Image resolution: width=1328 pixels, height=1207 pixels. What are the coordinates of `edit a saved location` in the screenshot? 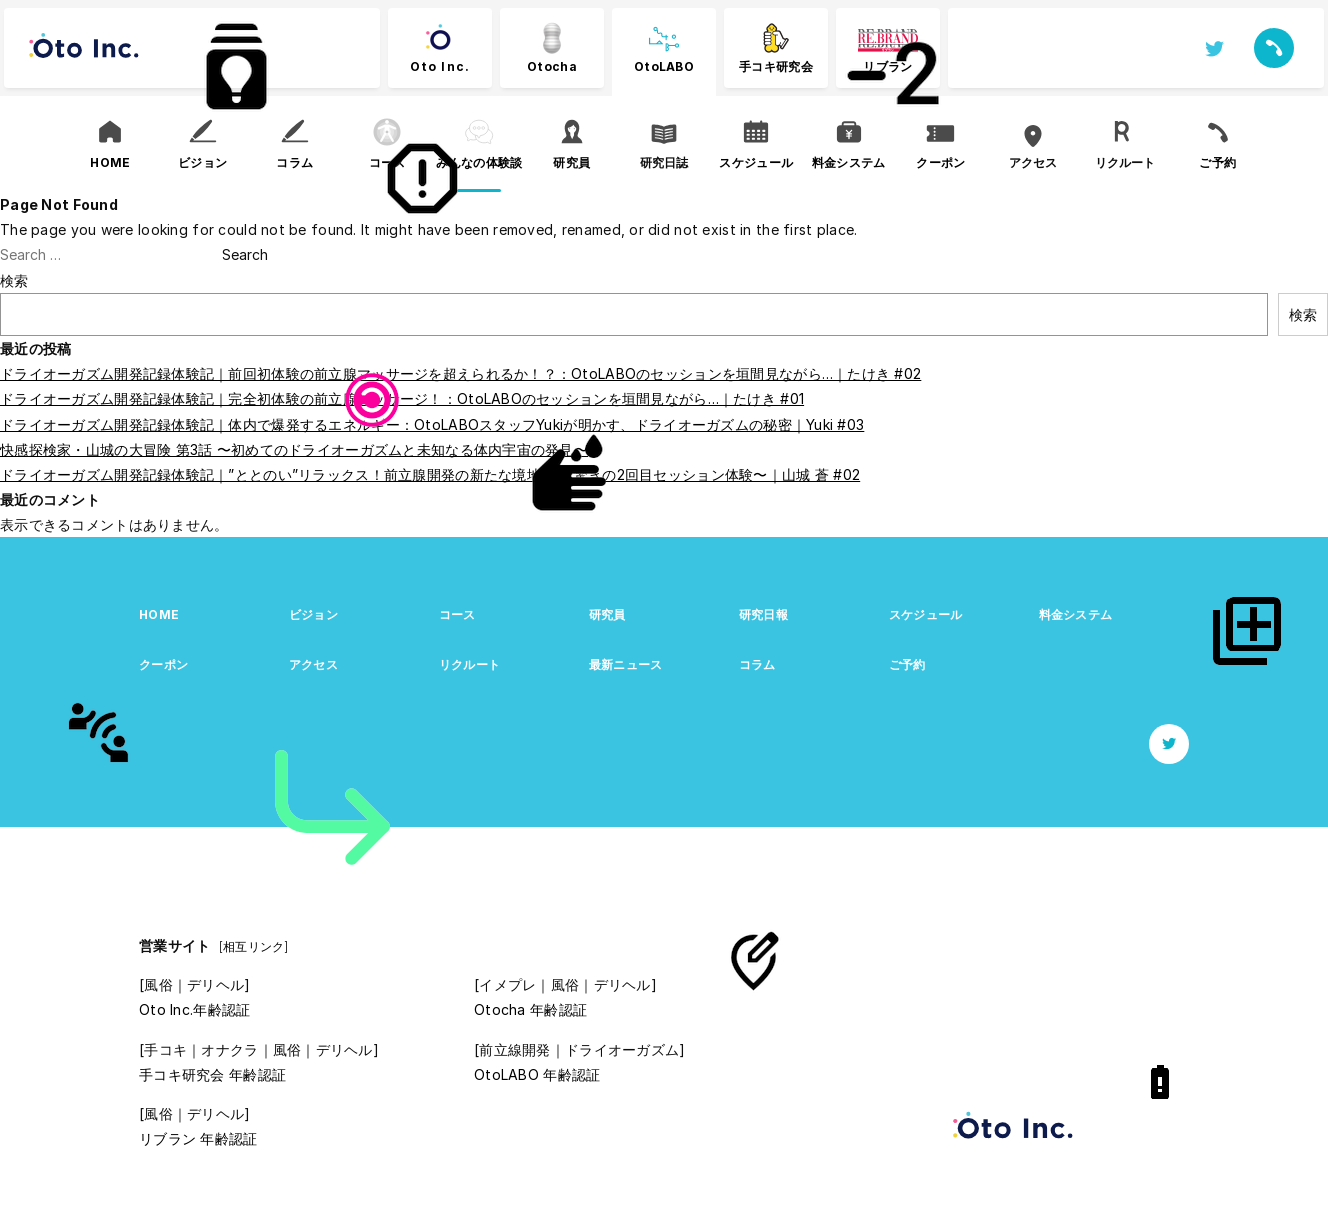 It's located at (753, 962).